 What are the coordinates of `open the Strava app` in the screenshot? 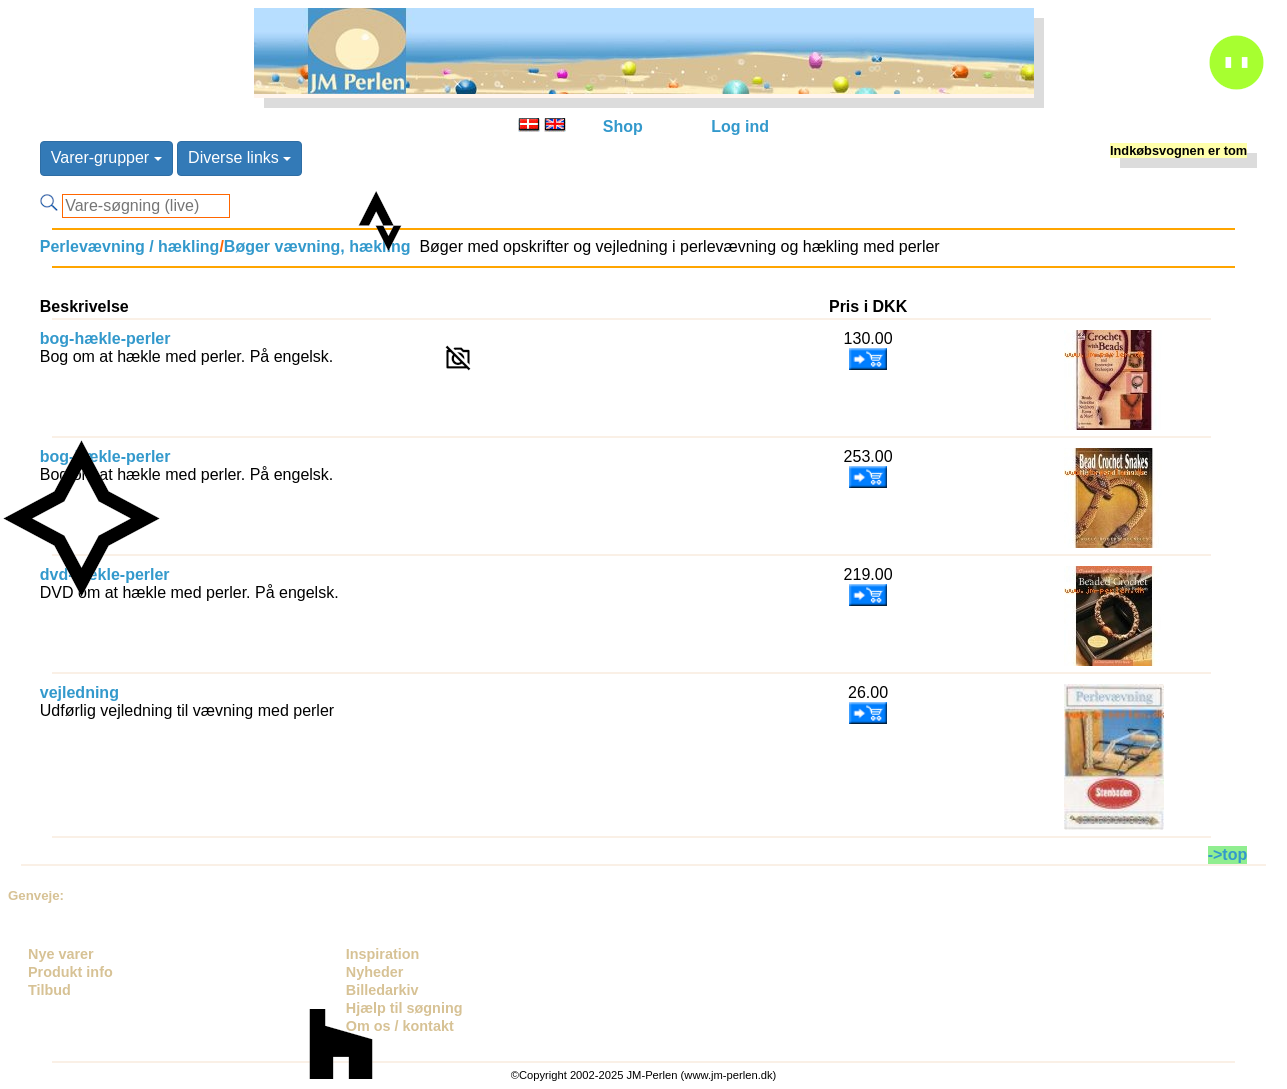 It's located at (380, 221).